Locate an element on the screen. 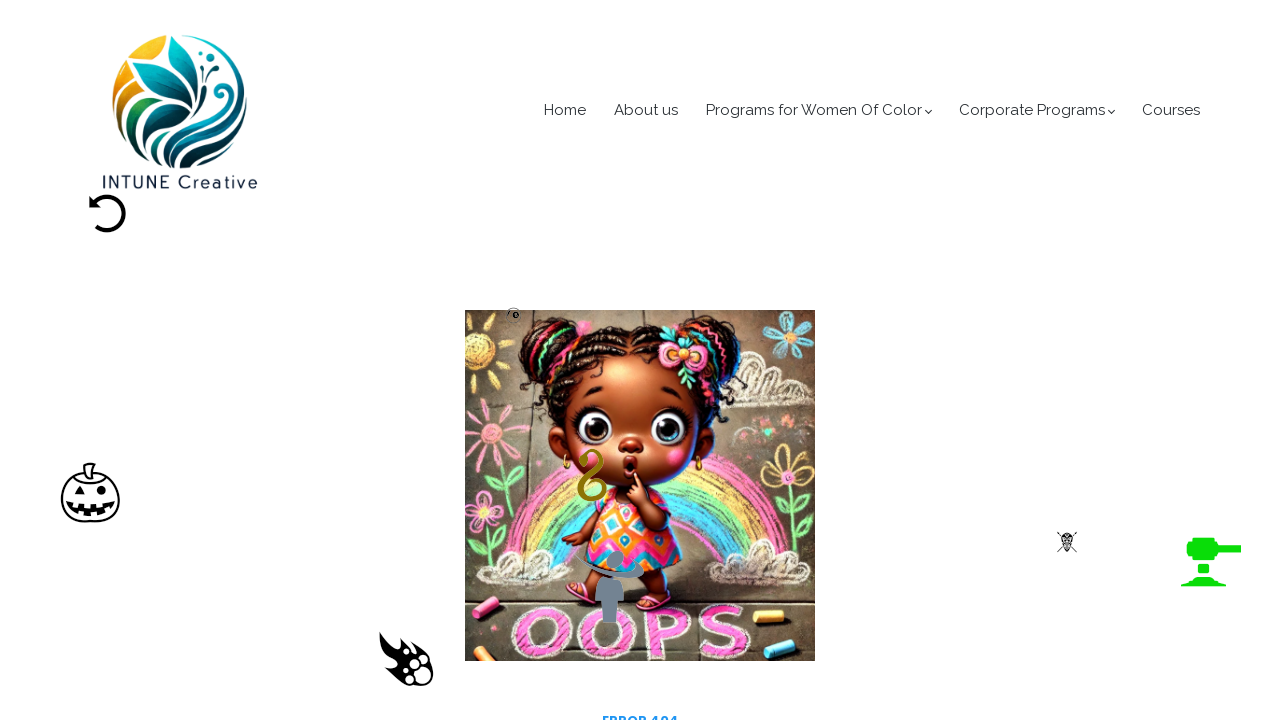  activate fire or burn effect in game is located at coordinates (405, 658).